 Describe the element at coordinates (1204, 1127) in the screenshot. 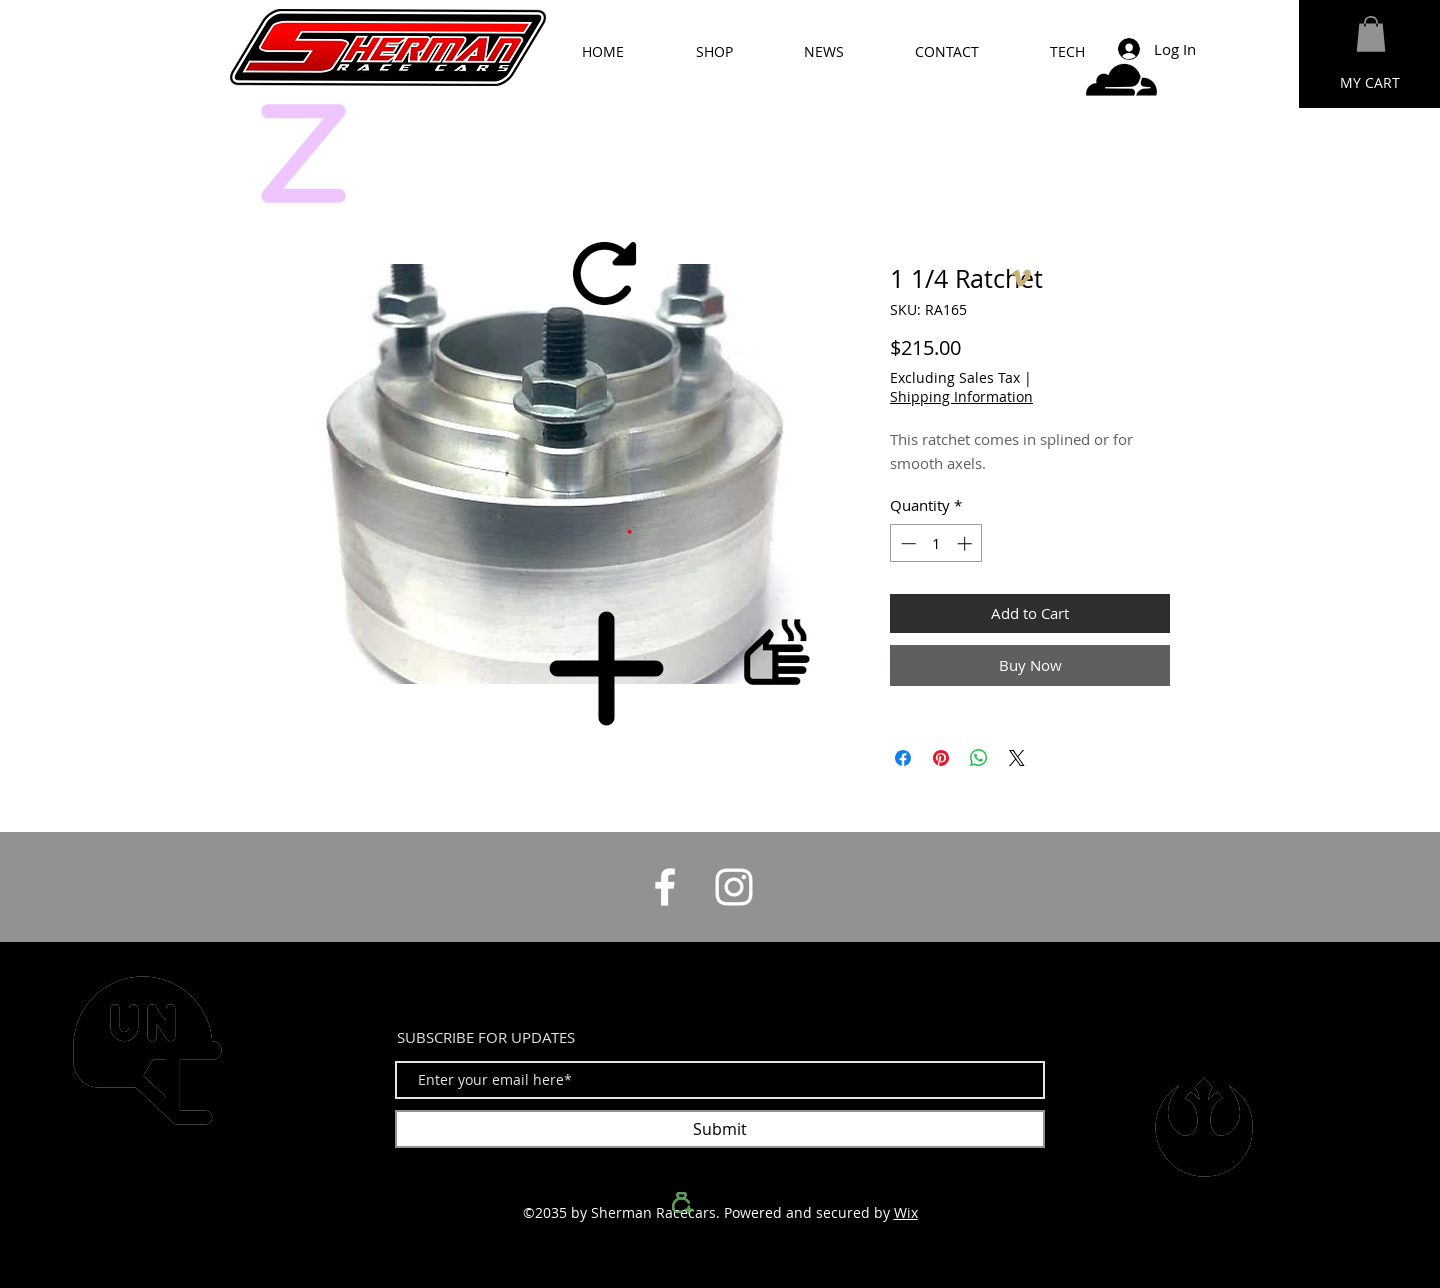

I see `Star Wars Rebel Alliance logo` at that location.